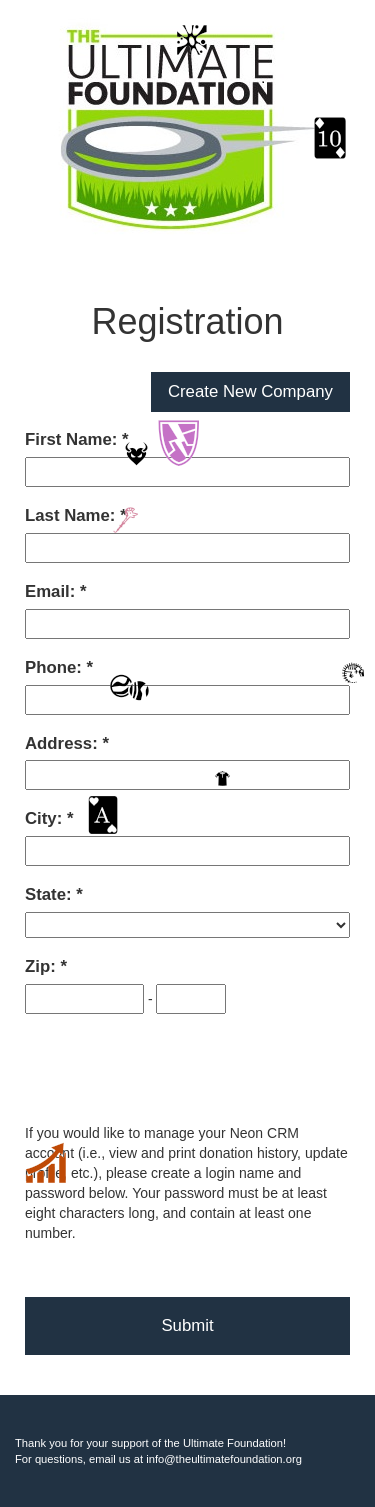 The width and height of the screenshot is (375, 1507). What do you see at coordinates (179, 443) in the screenshot?
I see `indicates broken or compromised security status` at bounding box center [179, 443].